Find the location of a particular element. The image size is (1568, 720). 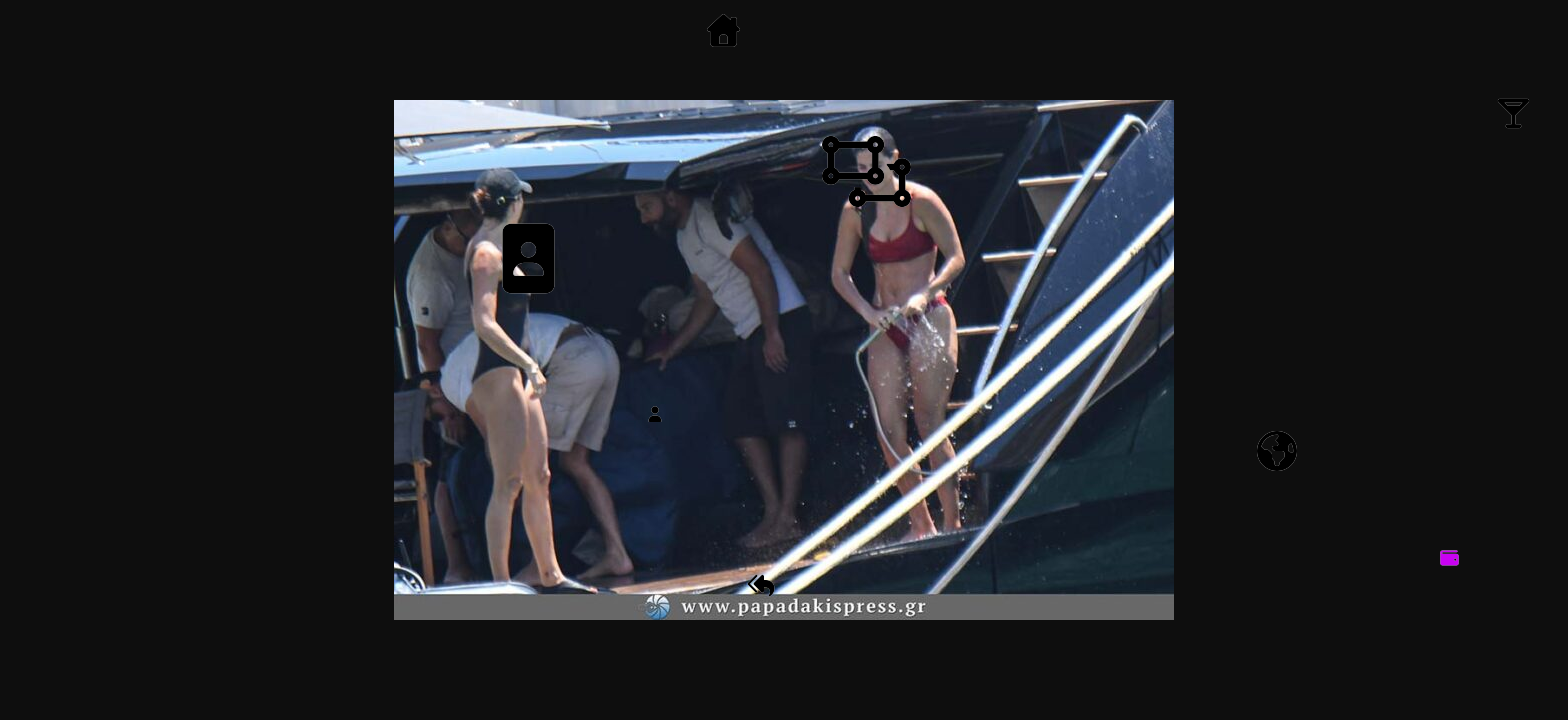

reply to all recipients is located at coordinates (761, 586).